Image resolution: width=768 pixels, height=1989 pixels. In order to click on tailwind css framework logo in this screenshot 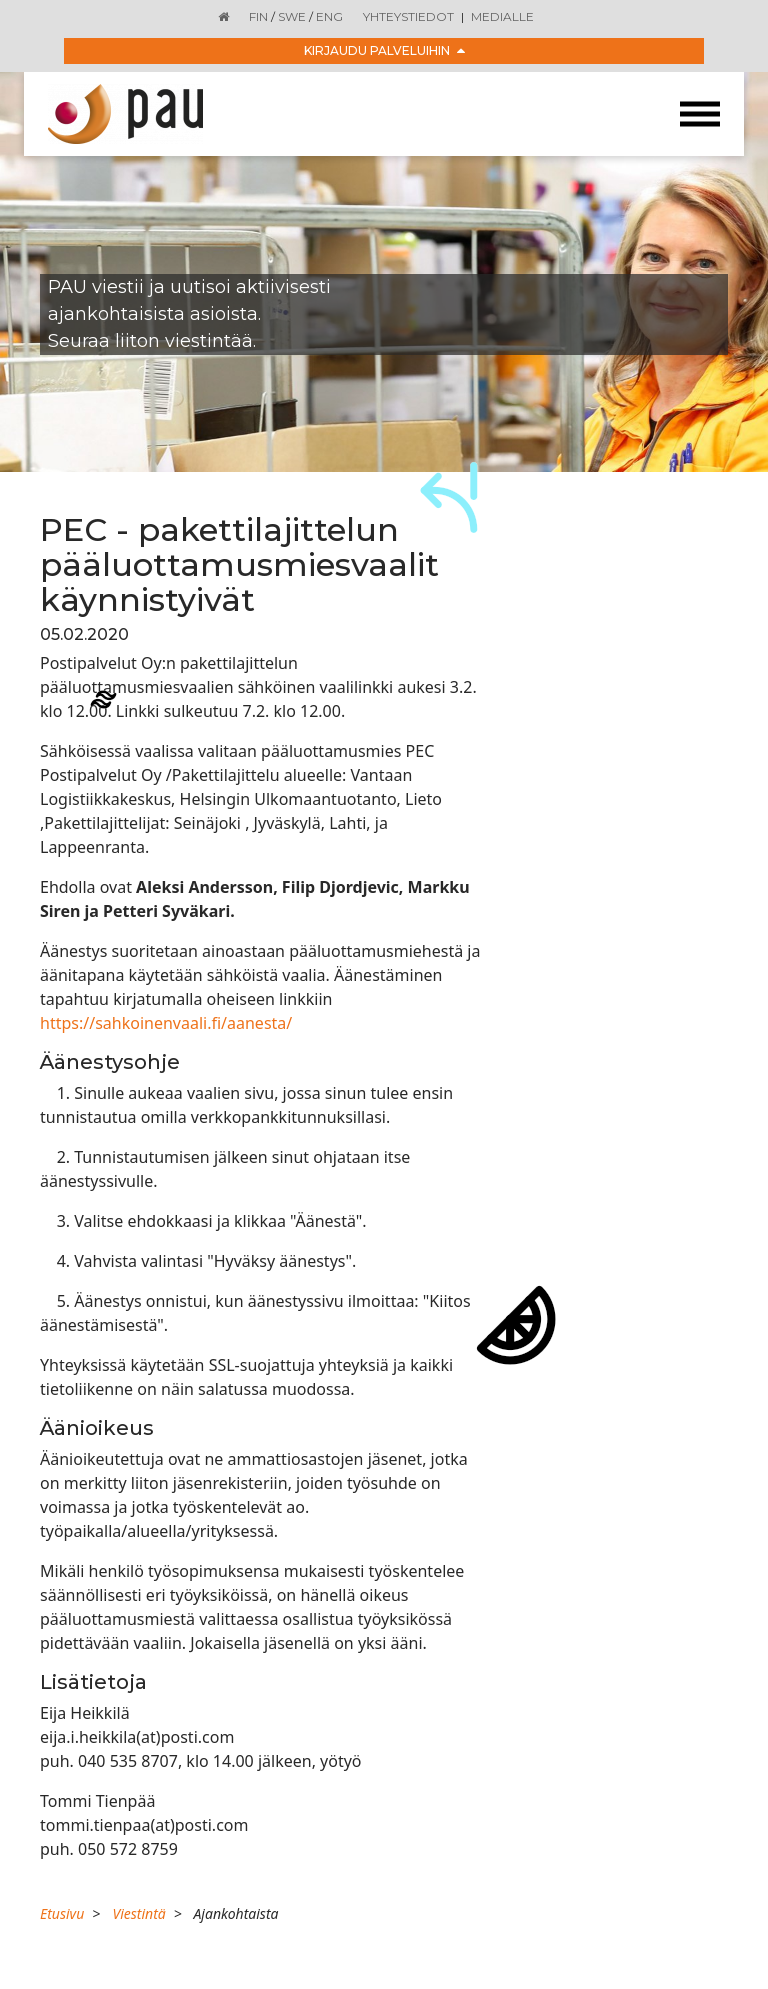, I will do `click(103, 699)`.